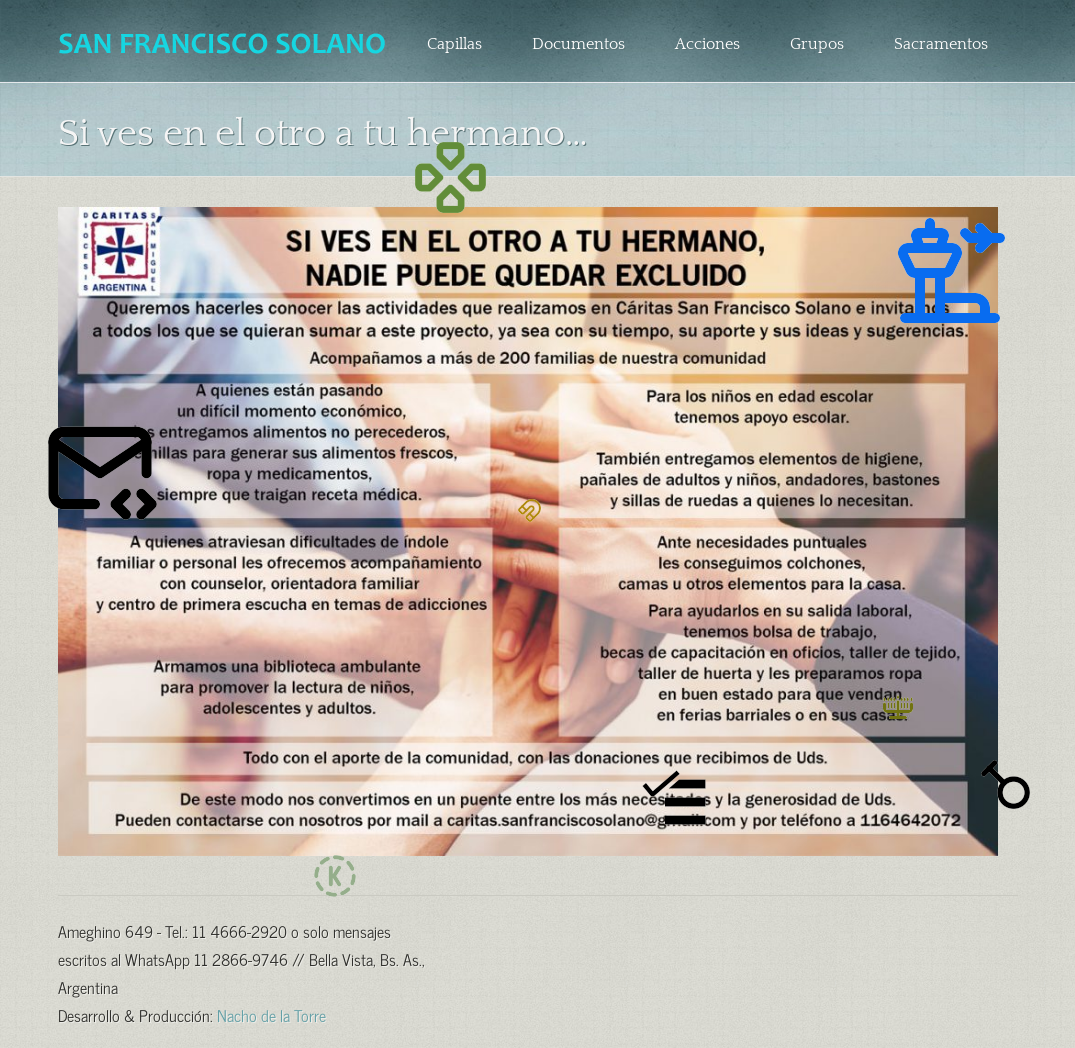  What do you see at coordinates (100, 468) in the screenshot?
I see `access email developer settings` at bounding box center [100, 468].